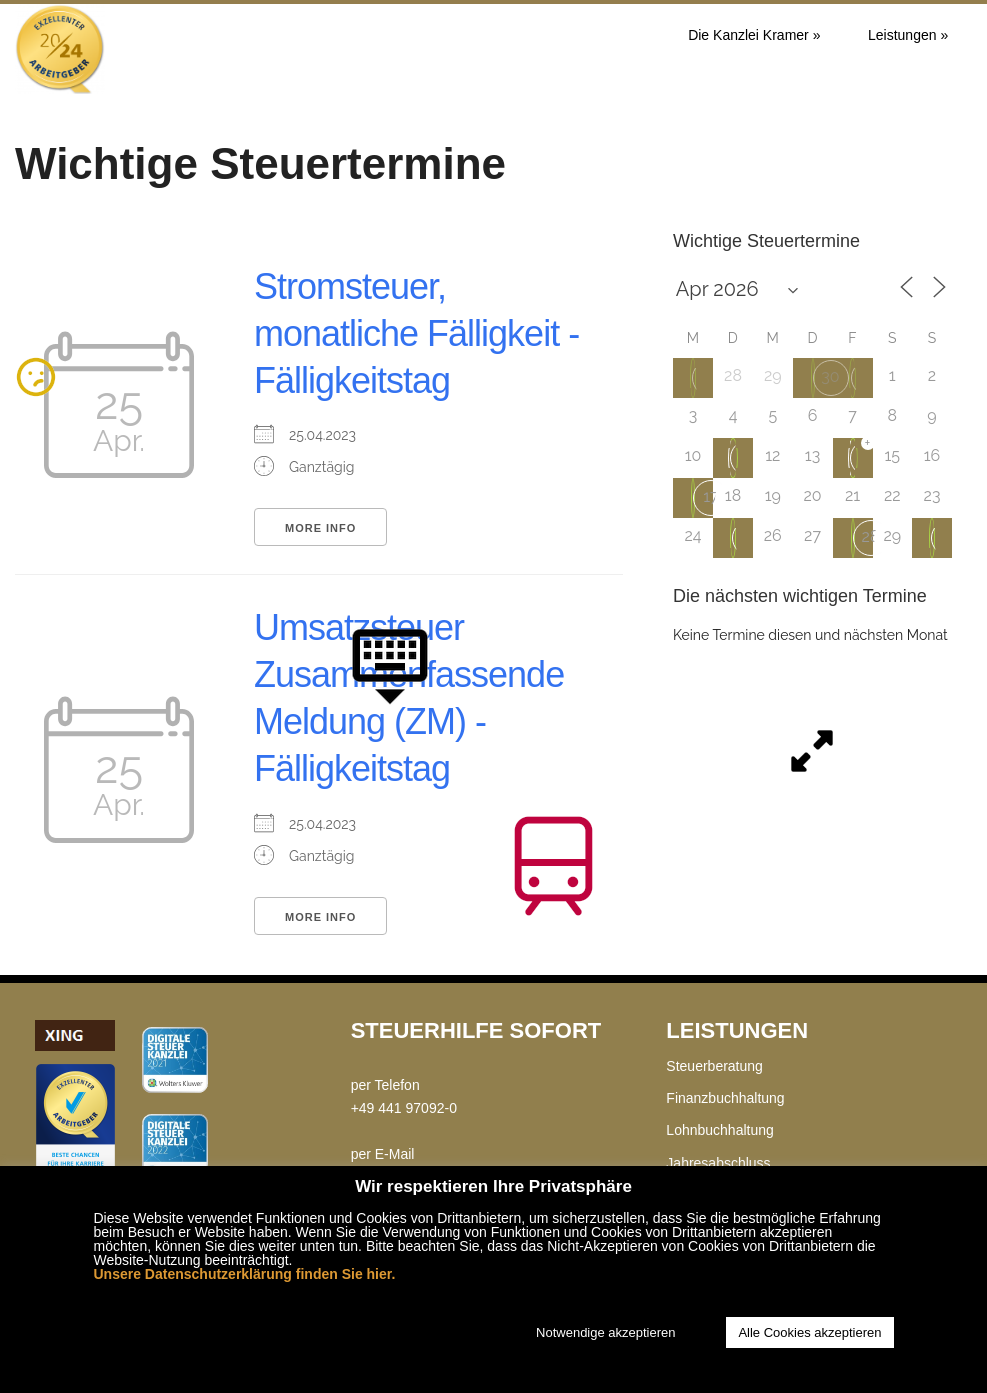  Describe the element at coordinates (553, 862) in the screenshot. I see `access train schedules or rail services` at that location.